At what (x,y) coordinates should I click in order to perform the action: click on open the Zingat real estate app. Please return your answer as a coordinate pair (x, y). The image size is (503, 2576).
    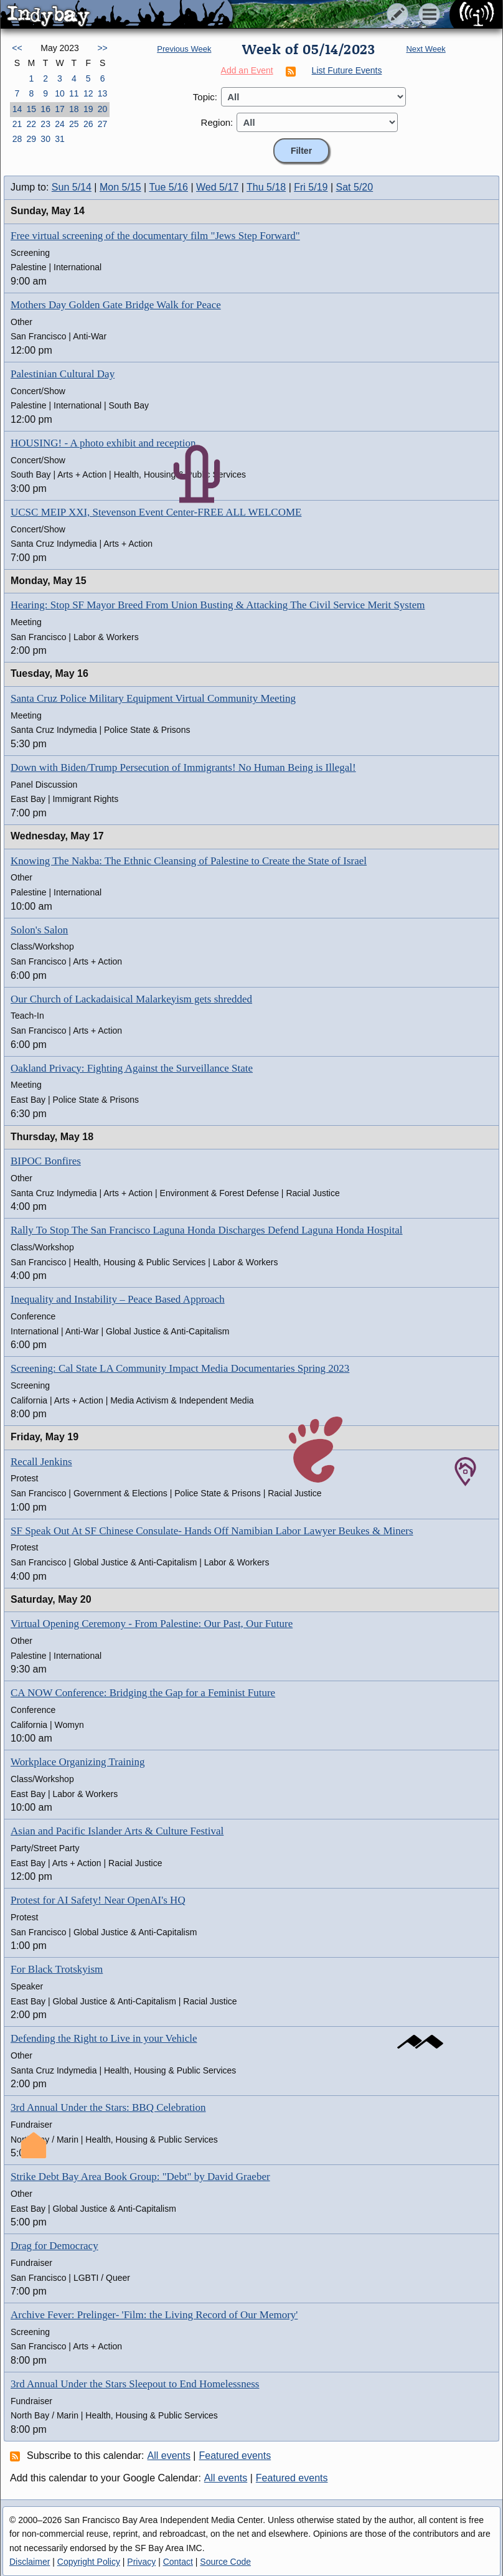
    Looking at the image, I should click on (465, 1471).